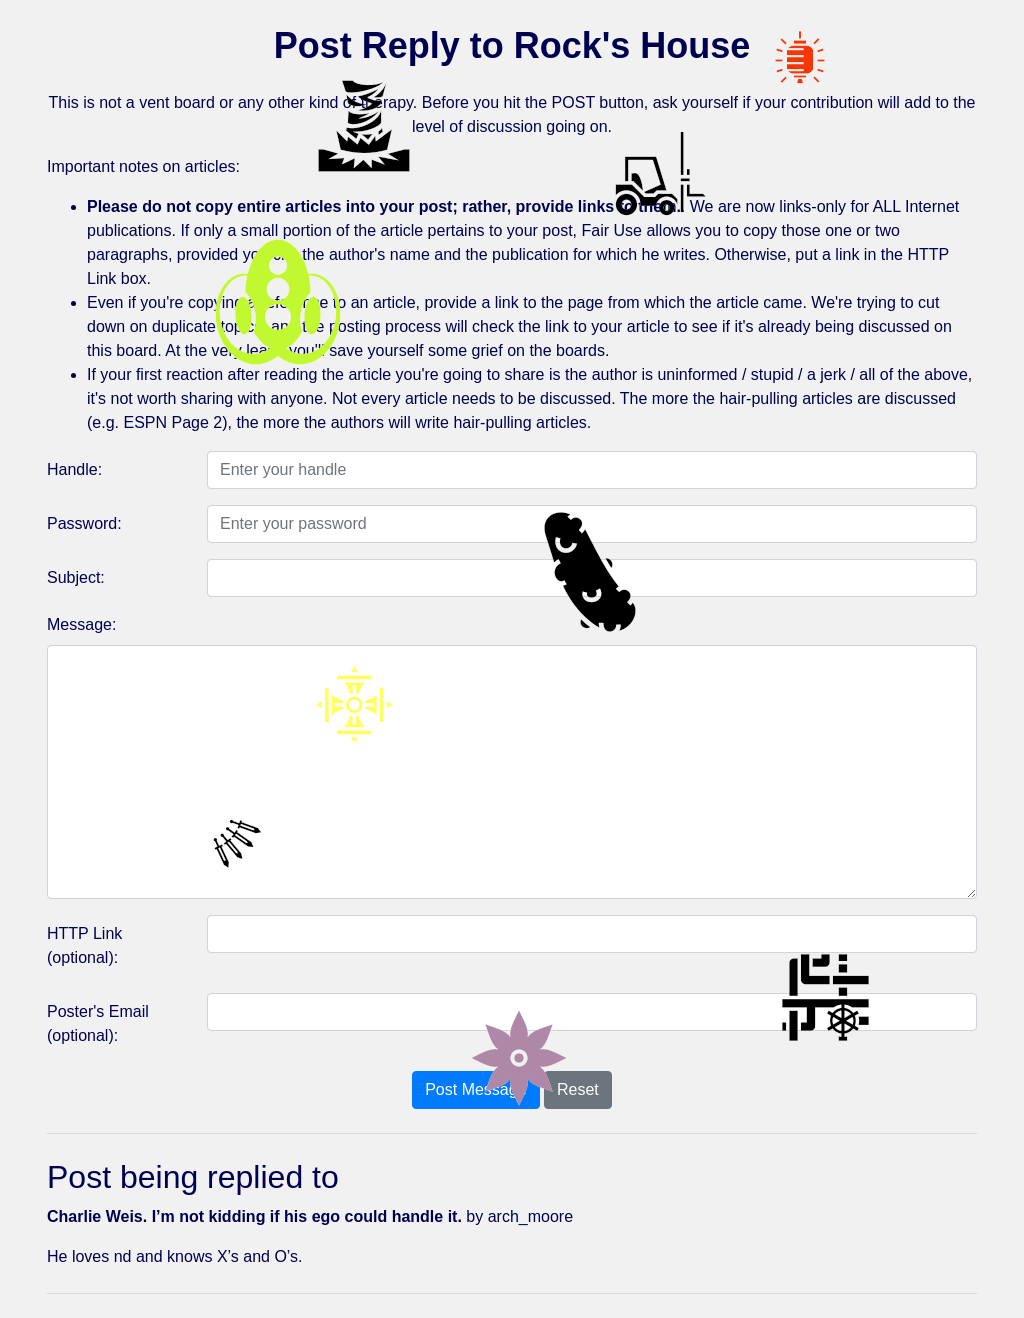 This screenshot has width=1024, height=1318. Describe the element at coordinates (237, 843) in the screenshot. I see `access weapon inventory or armory` at that location.